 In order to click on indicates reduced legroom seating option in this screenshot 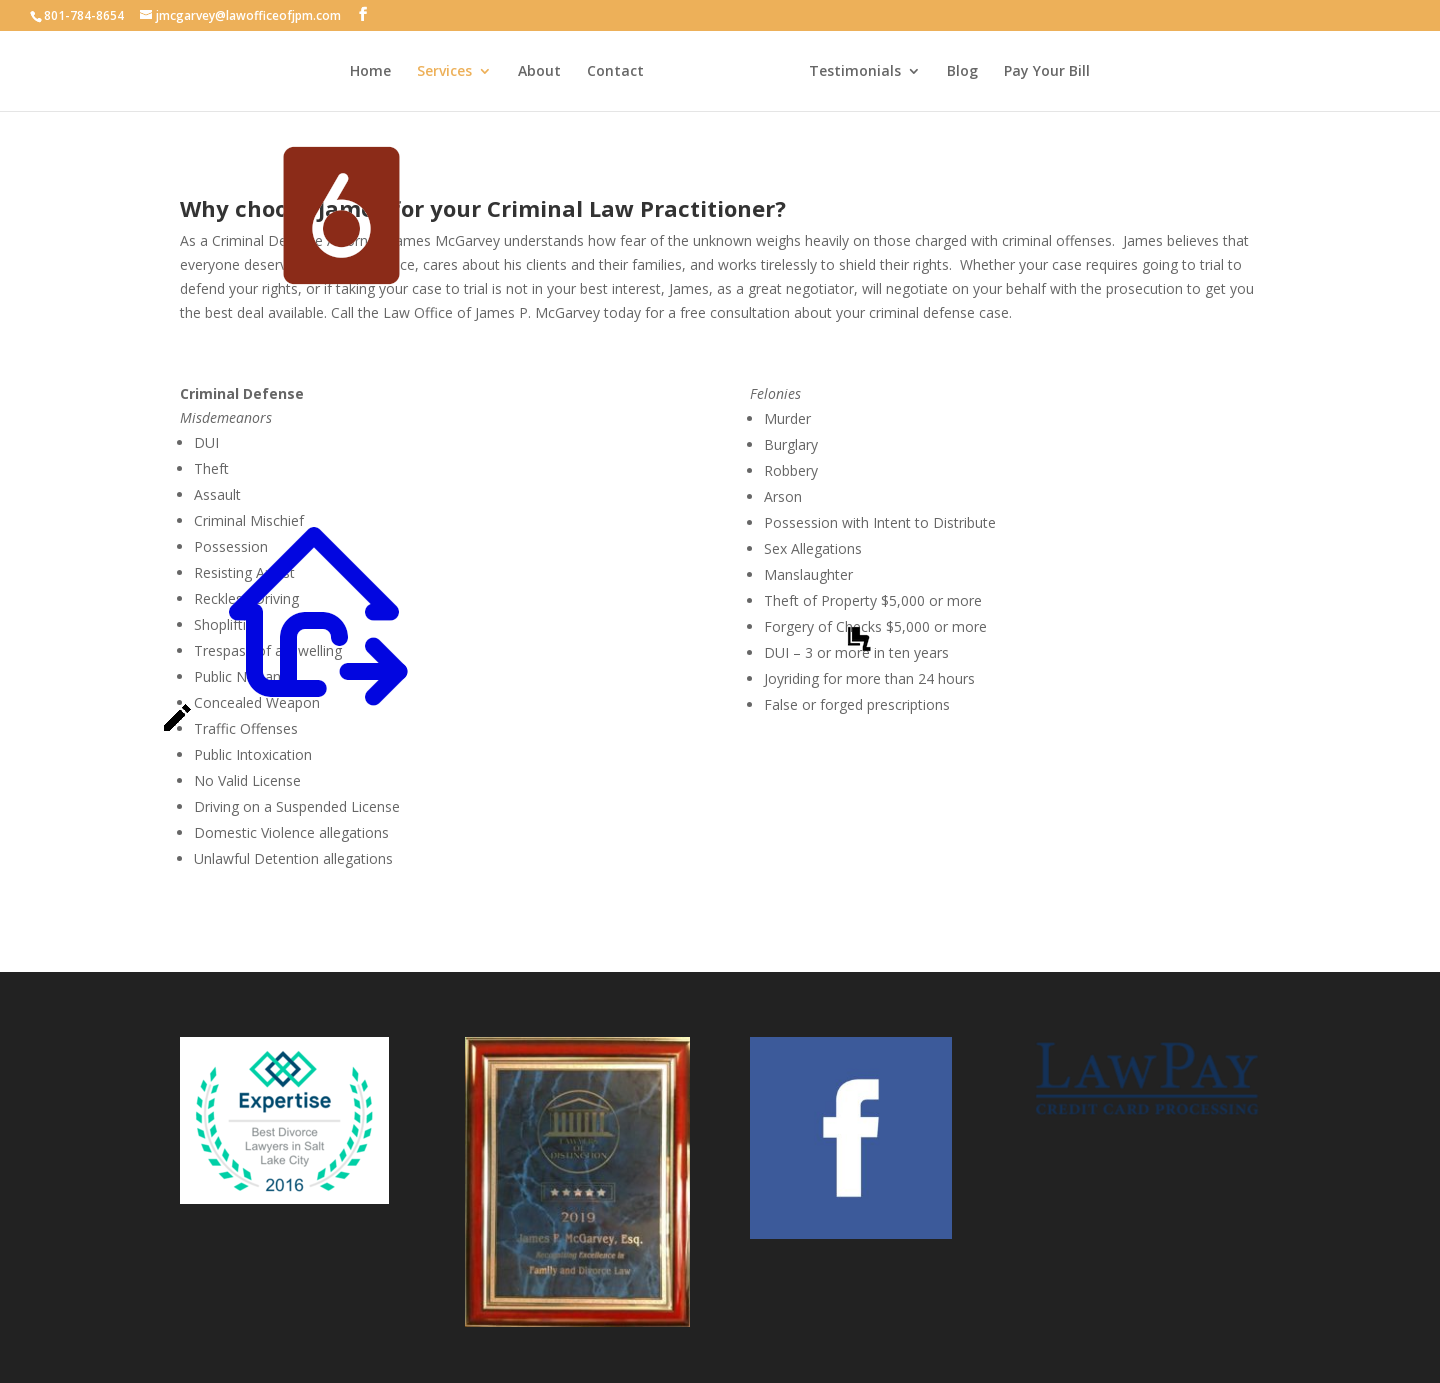, I will do `click(860, 639)`.